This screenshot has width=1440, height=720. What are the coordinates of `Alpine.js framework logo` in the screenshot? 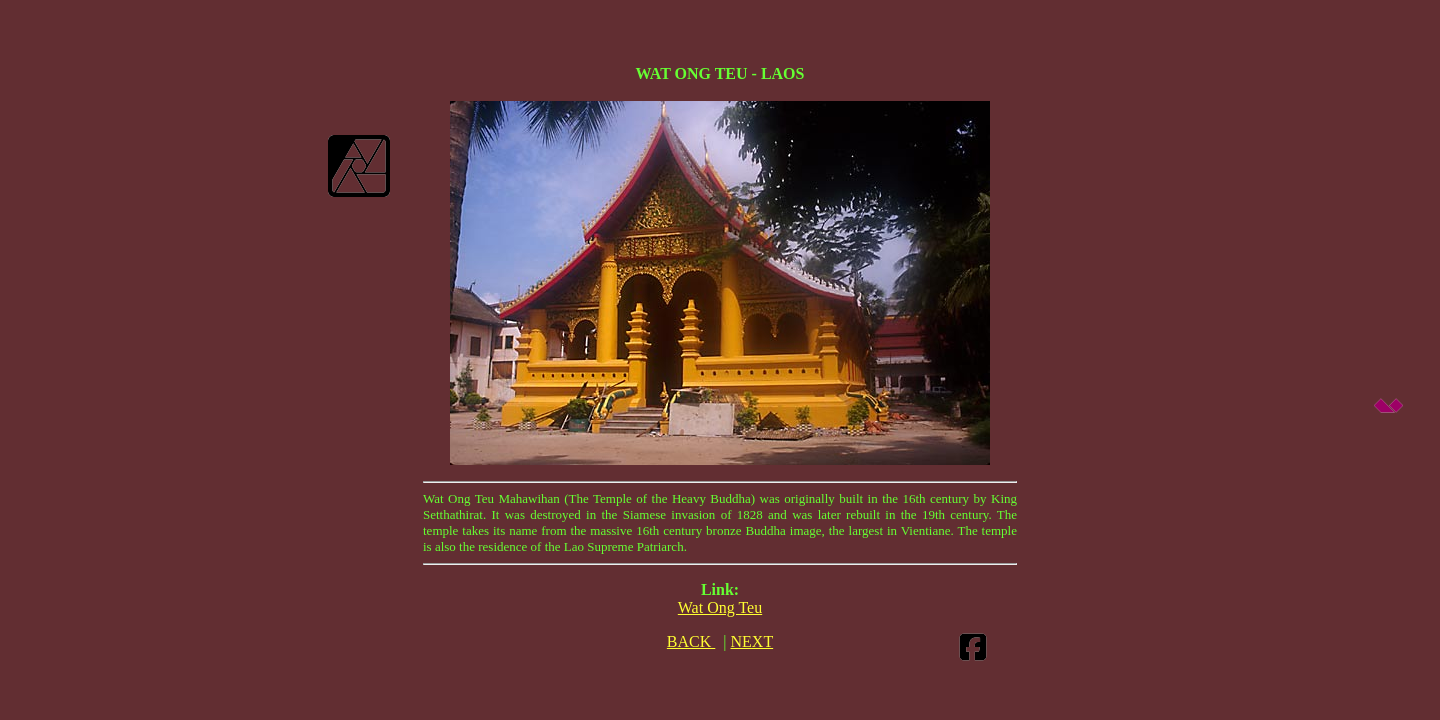 It's located at (1388, 405).